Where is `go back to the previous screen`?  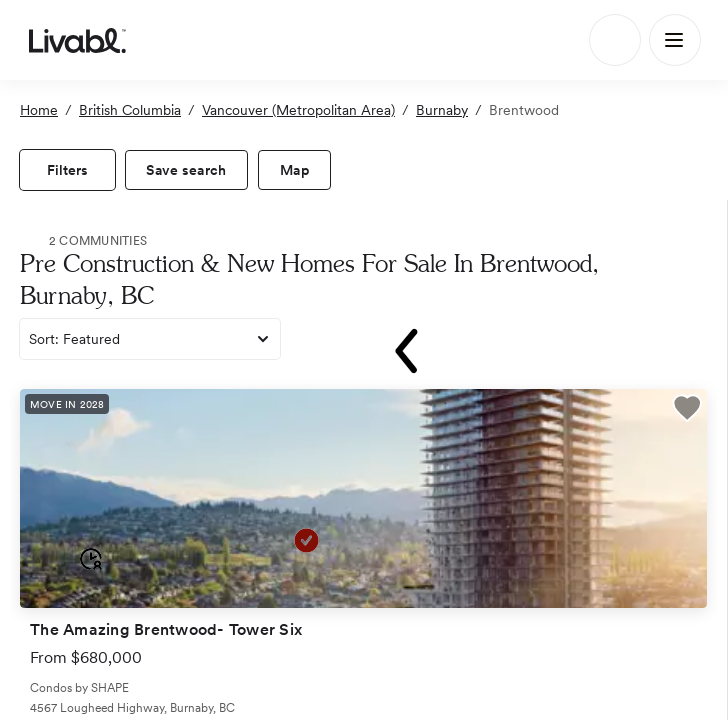 go back to the previous screen is located at coordinates (408, 351).